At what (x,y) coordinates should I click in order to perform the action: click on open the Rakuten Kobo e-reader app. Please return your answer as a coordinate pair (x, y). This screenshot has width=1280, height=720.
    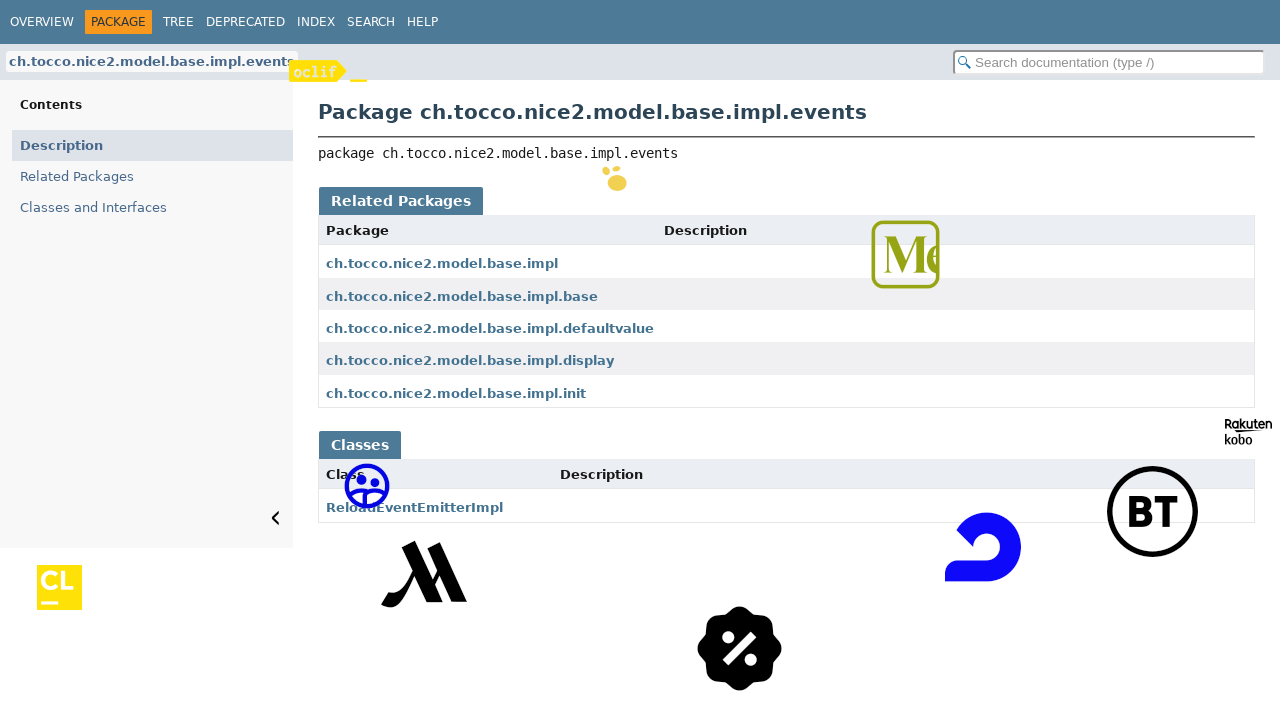
    Looking at the image, I should click on (1248, 431).